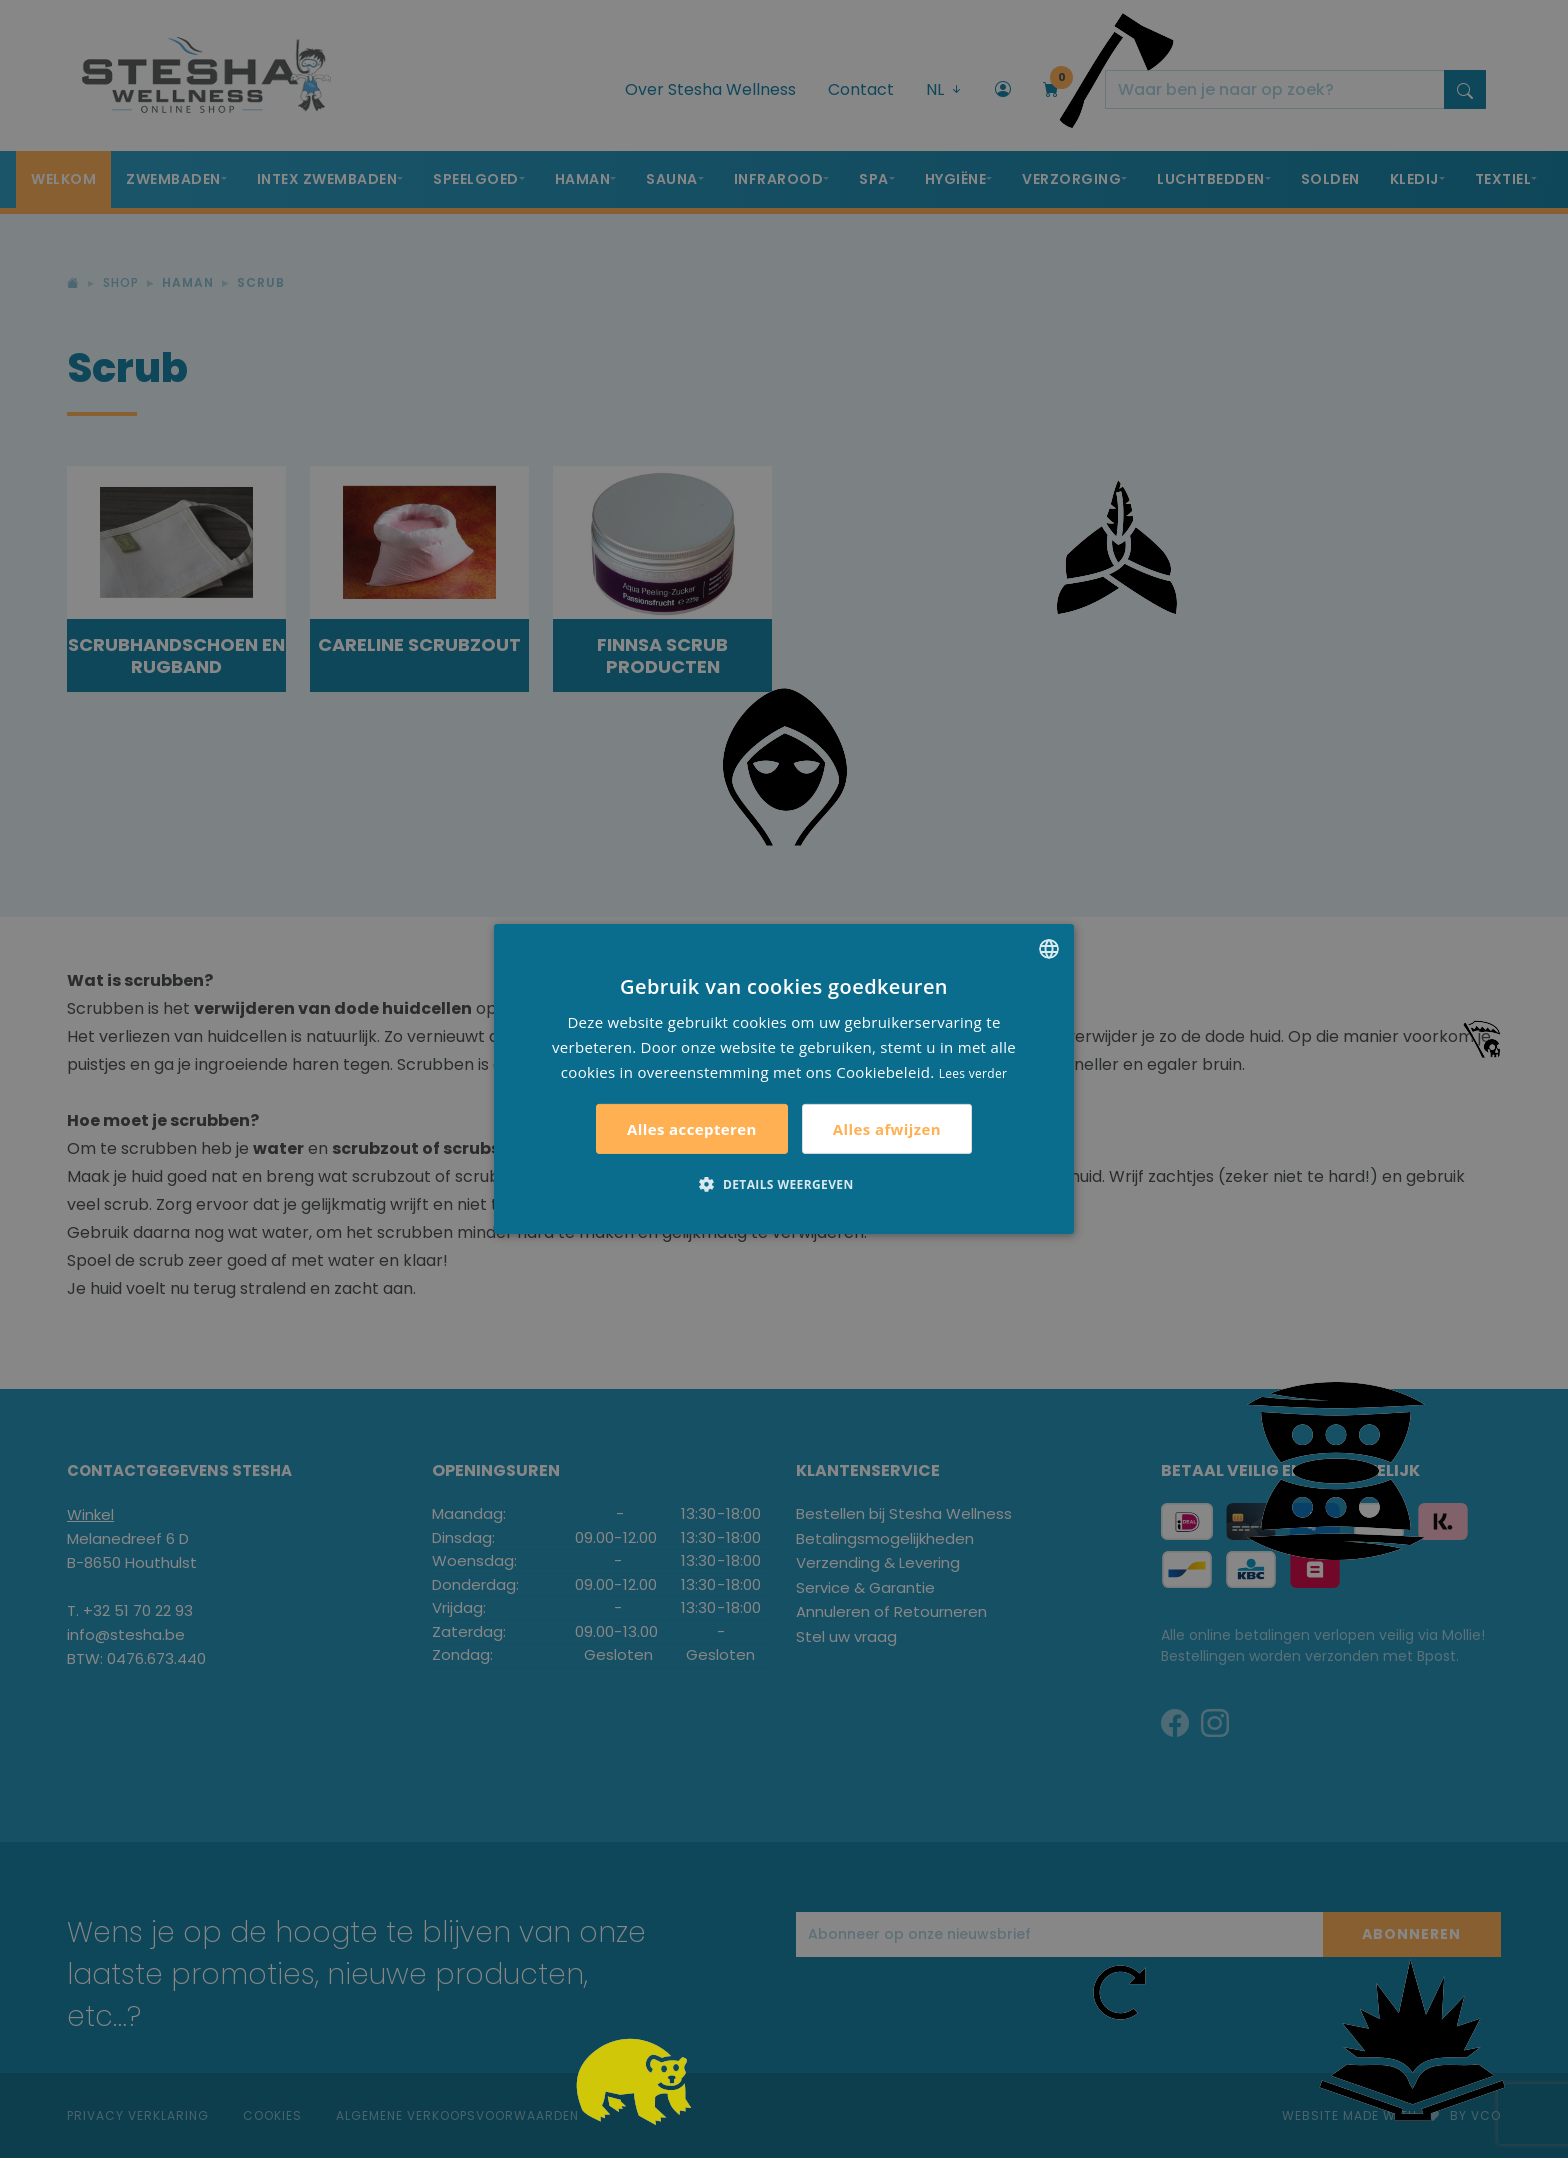 This screenshot has height=2158, width=1568. Describe the element at coordinates (1412, 2054) in the screenshot. I see `access knowledge base or learning resources` at that location.